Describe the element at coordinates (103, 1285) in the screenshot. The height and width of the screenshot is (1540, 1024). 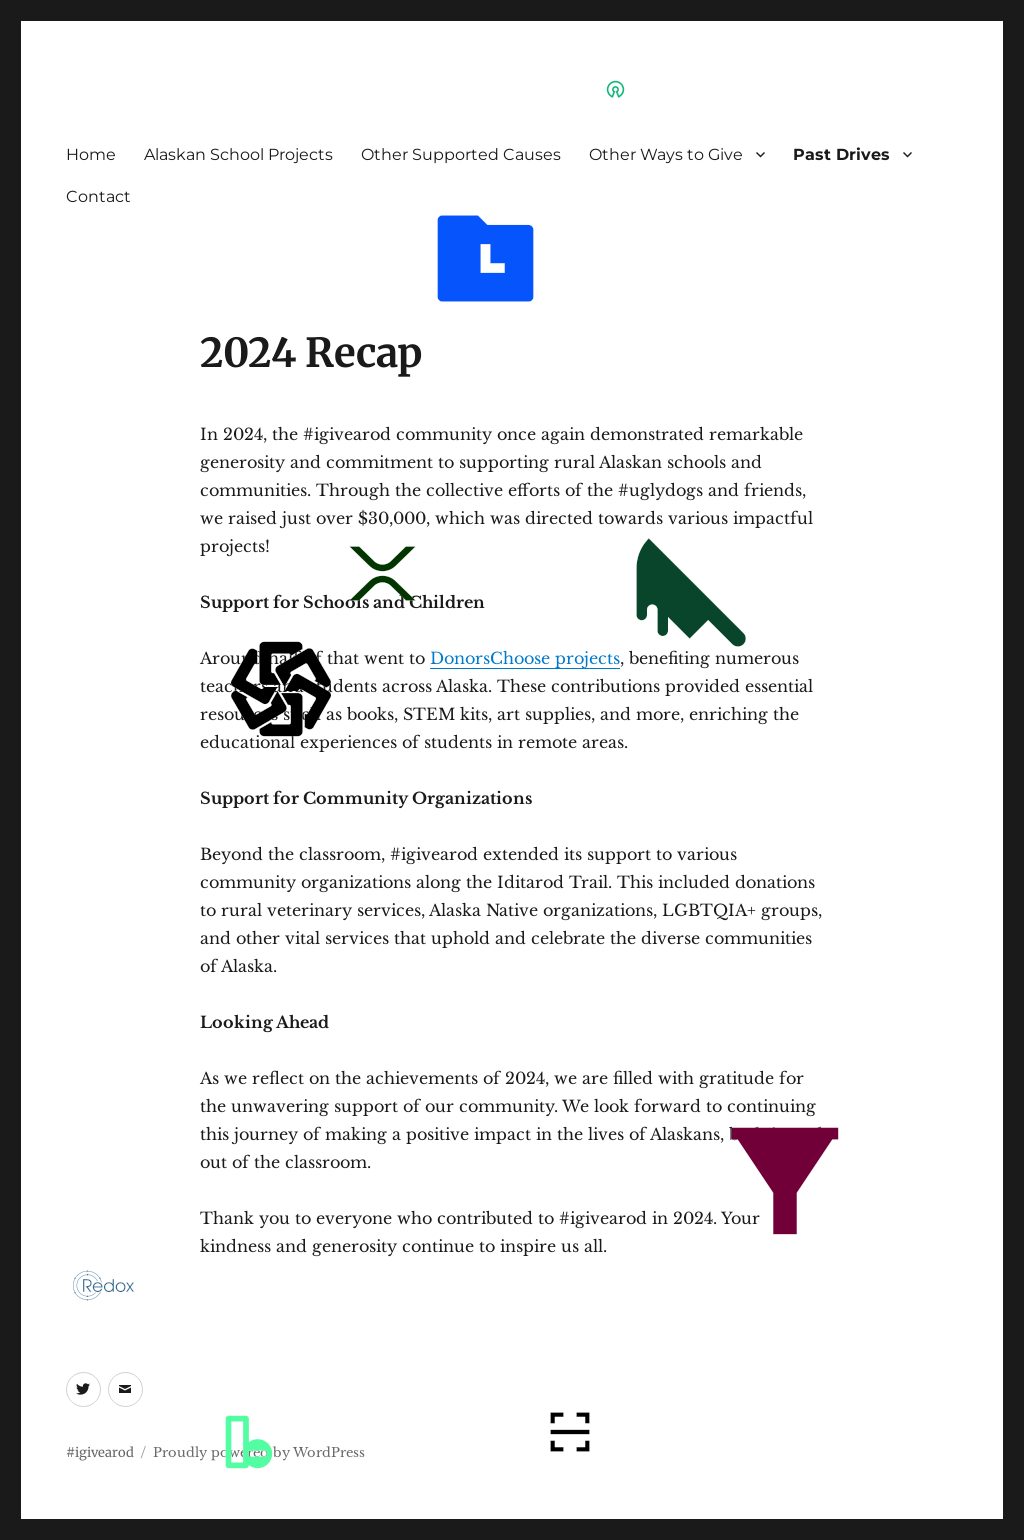
I see `redox healthcare data platform logo` at that location.